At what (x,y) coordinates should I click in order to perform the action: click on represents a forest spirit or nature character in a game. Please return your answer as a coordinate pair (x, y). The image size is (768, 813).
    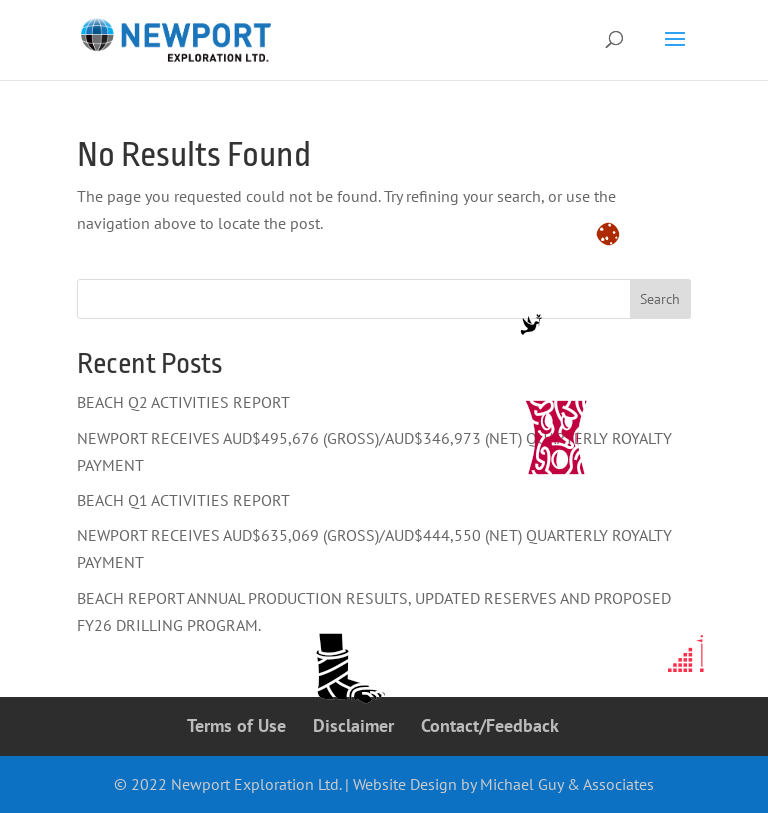
    Looking at the image, I should click on (556, 437).